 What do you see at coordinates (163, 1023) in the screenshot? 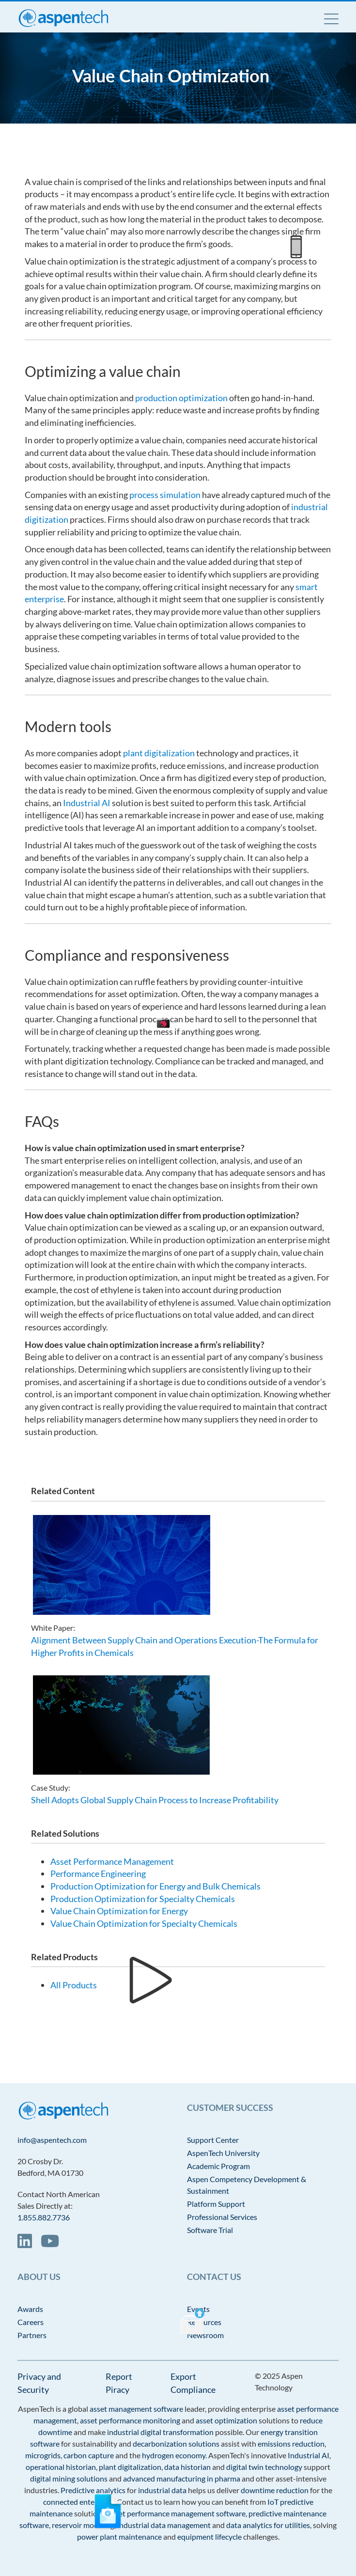
I see `open NestJS project folder` at bounding box center [163, 1023].